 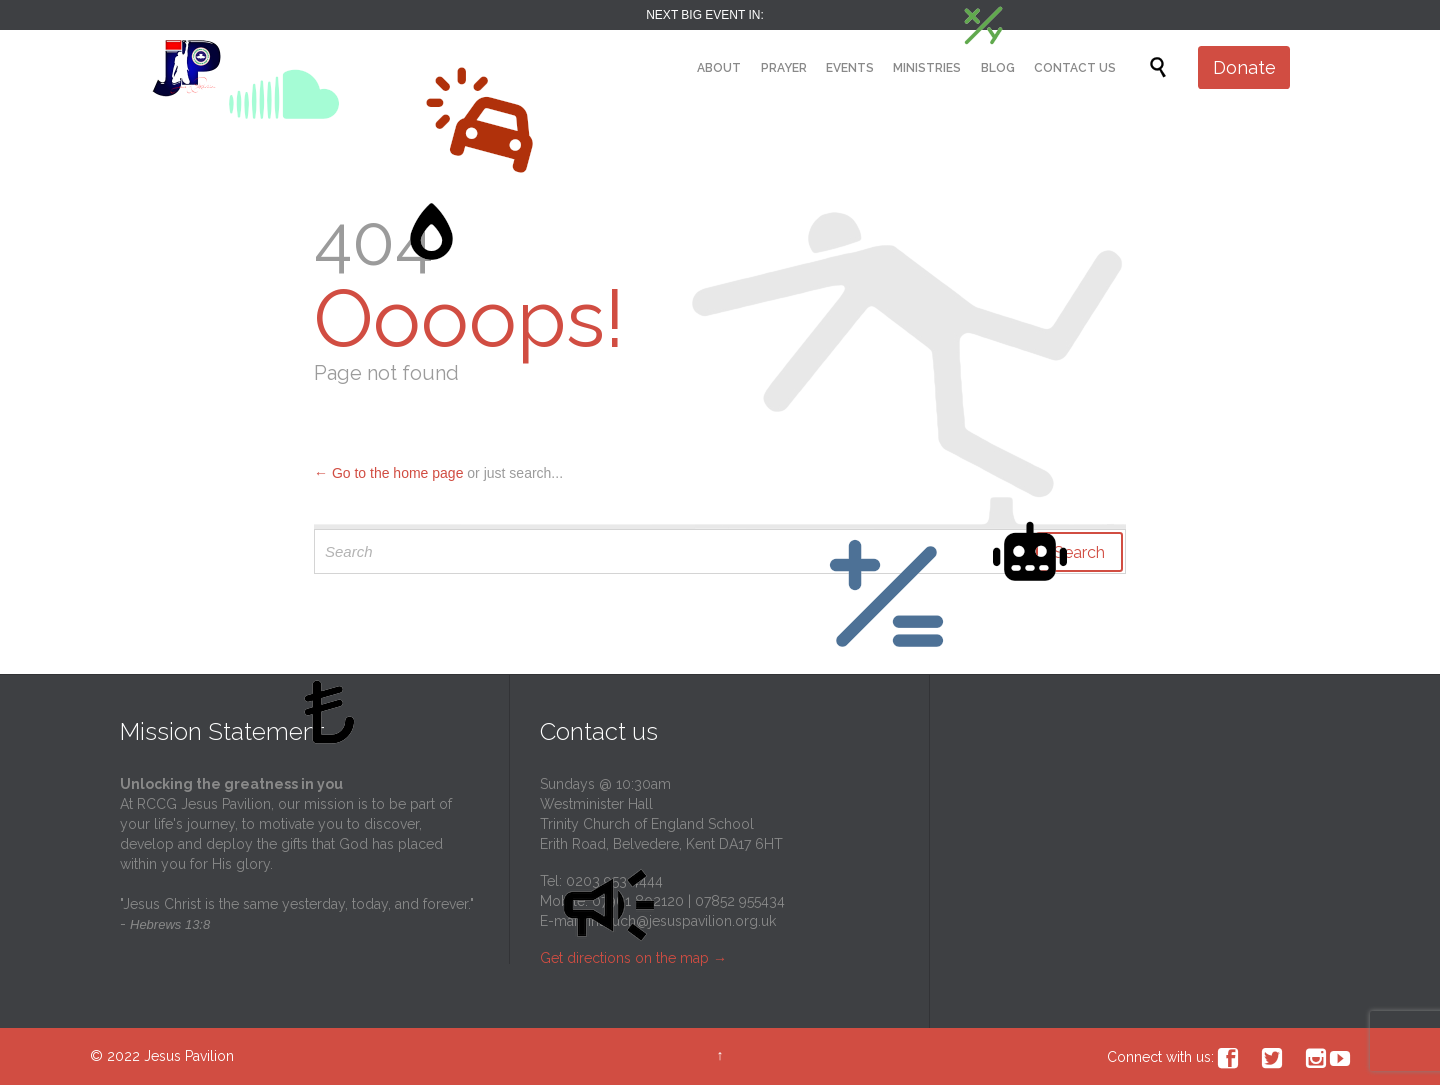 I want to click on open soundcloud app, so click(x=284, y=97).